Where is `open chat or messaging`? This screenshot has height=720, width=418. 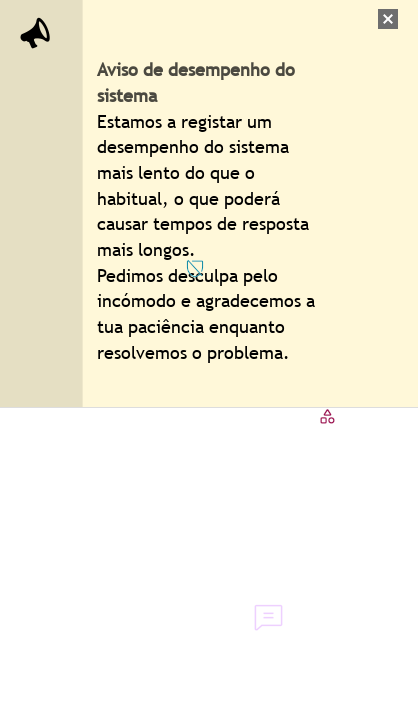 open chat or messaging is located at coordinates (268, 615).